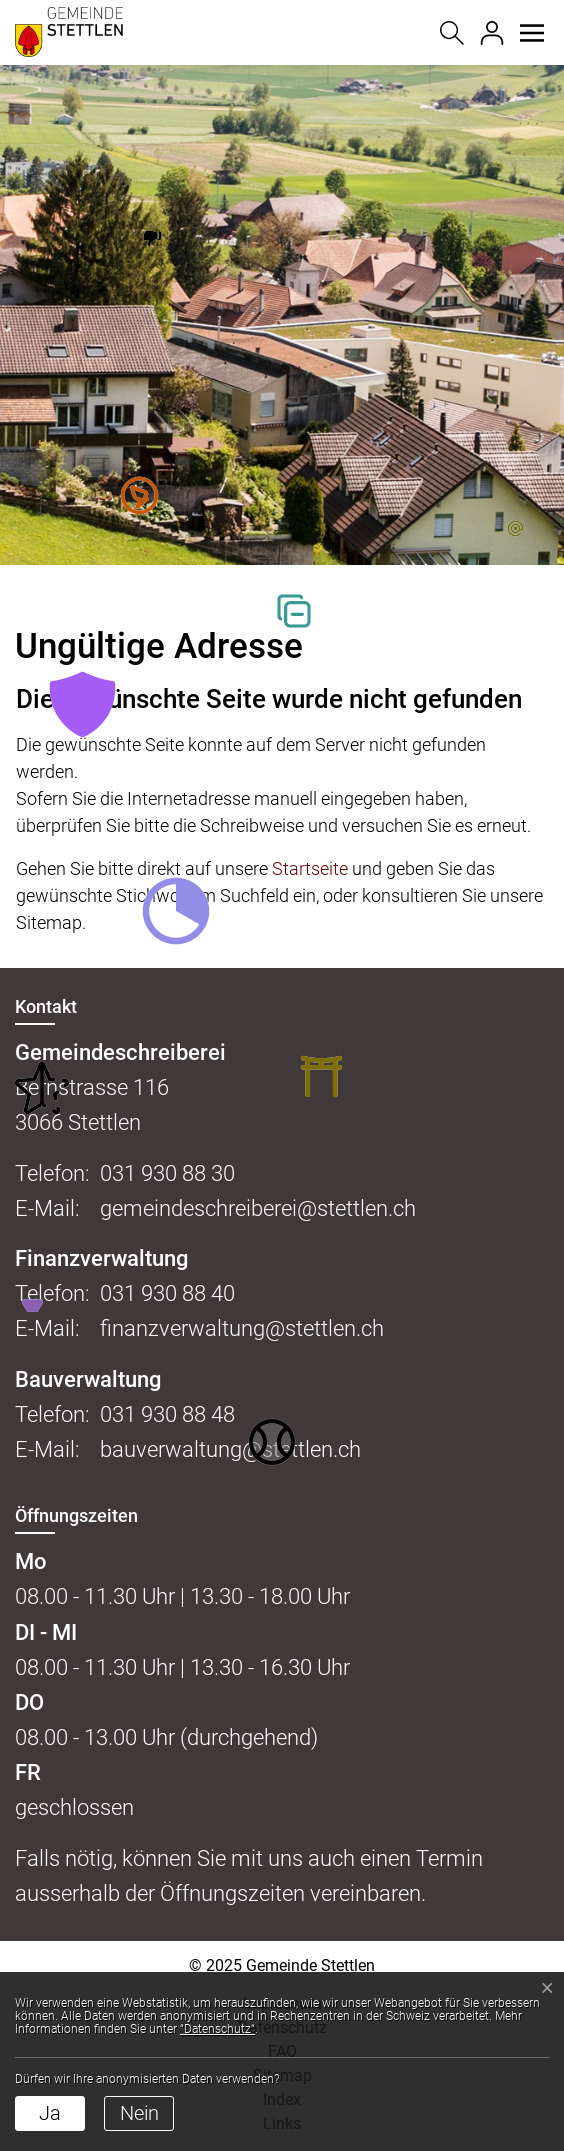 Image resolution: width=564 pixels, height=2151 pixels. I want to click on access japanese cultural content or settings, so click(321, 1076).